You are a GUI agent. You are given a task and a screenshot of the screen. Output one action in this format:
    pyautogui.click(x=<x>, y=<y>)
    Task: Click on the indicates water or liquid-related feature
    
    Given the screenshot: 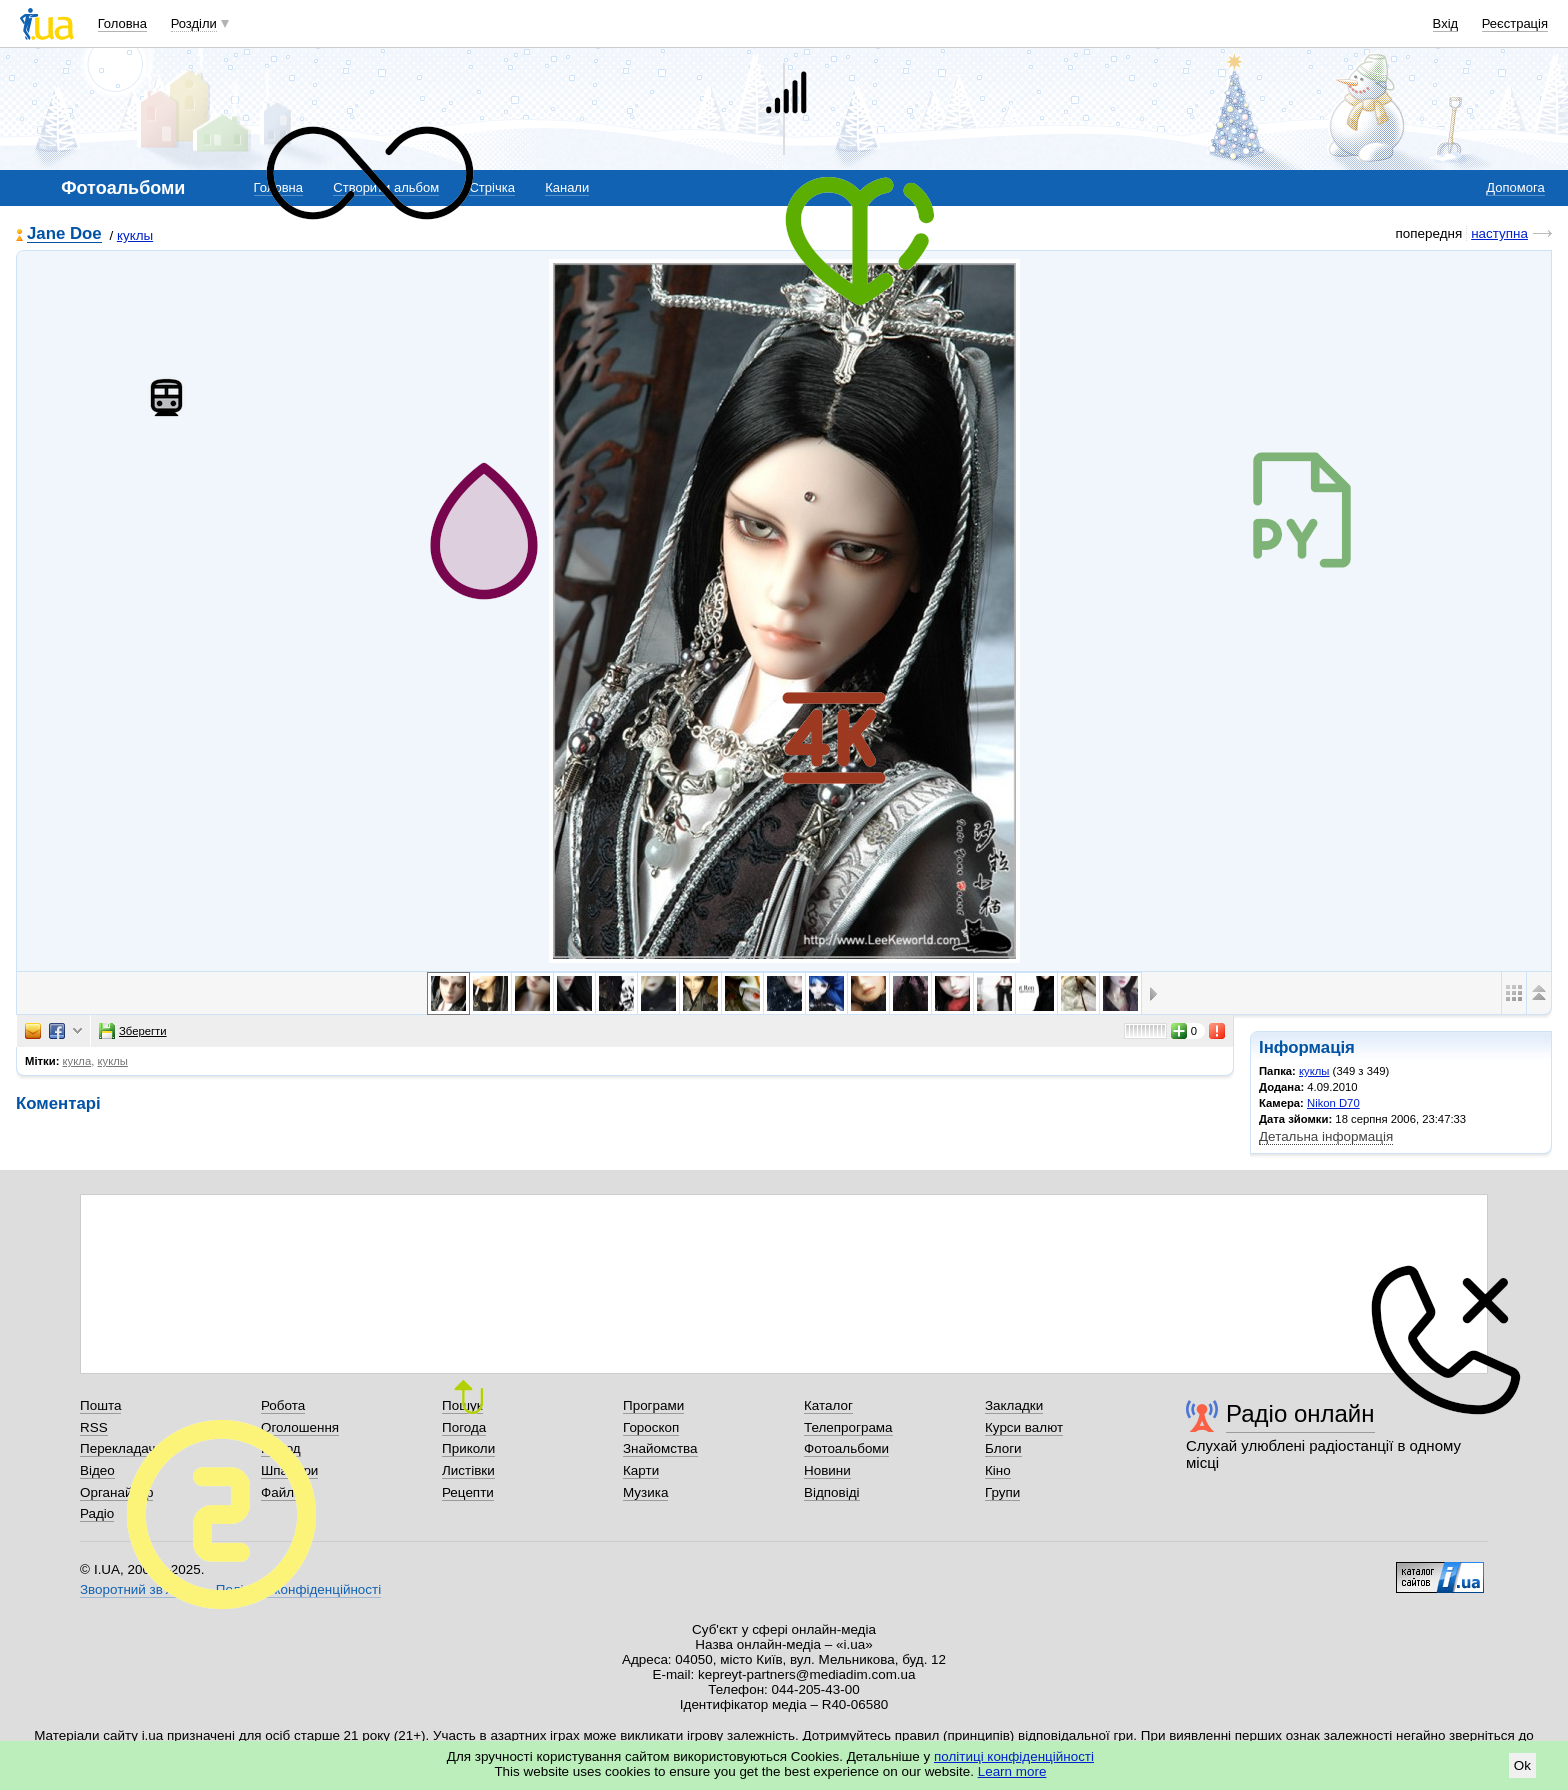 What is the action you would take?
    pyautogui.click(x=484, y=536)
    